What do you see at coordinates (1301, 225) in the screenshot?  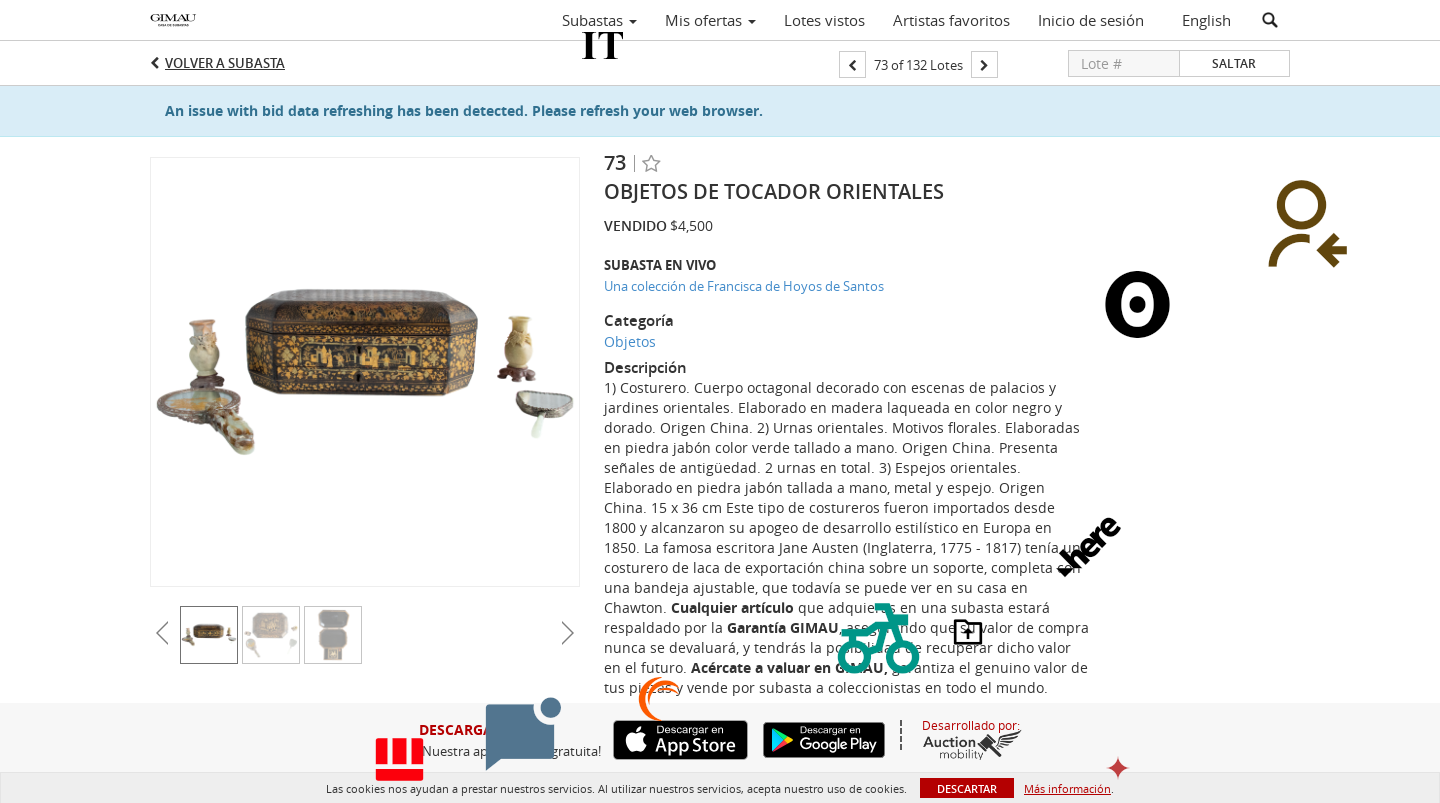 I see `incoming user request or invitation` at bounding box center [1301, 225].